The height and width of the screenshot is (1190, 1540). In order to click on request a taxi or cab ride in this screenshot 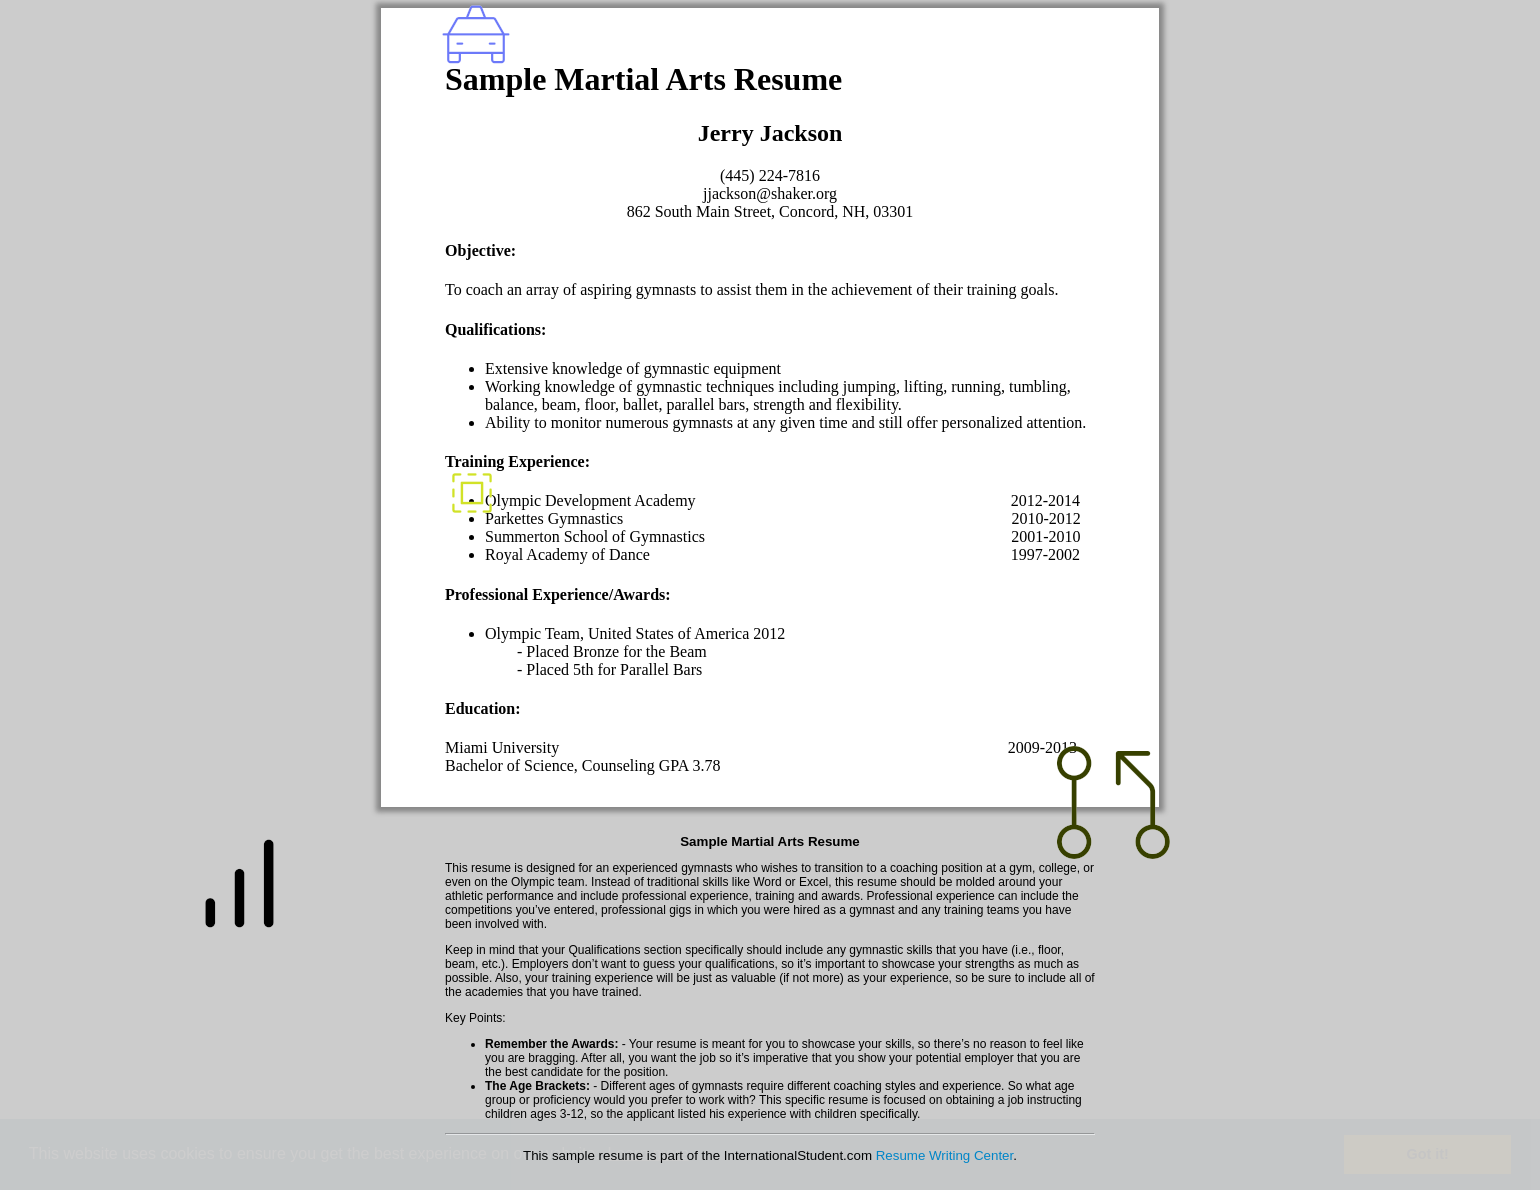, I will do `click(476, 39)`.